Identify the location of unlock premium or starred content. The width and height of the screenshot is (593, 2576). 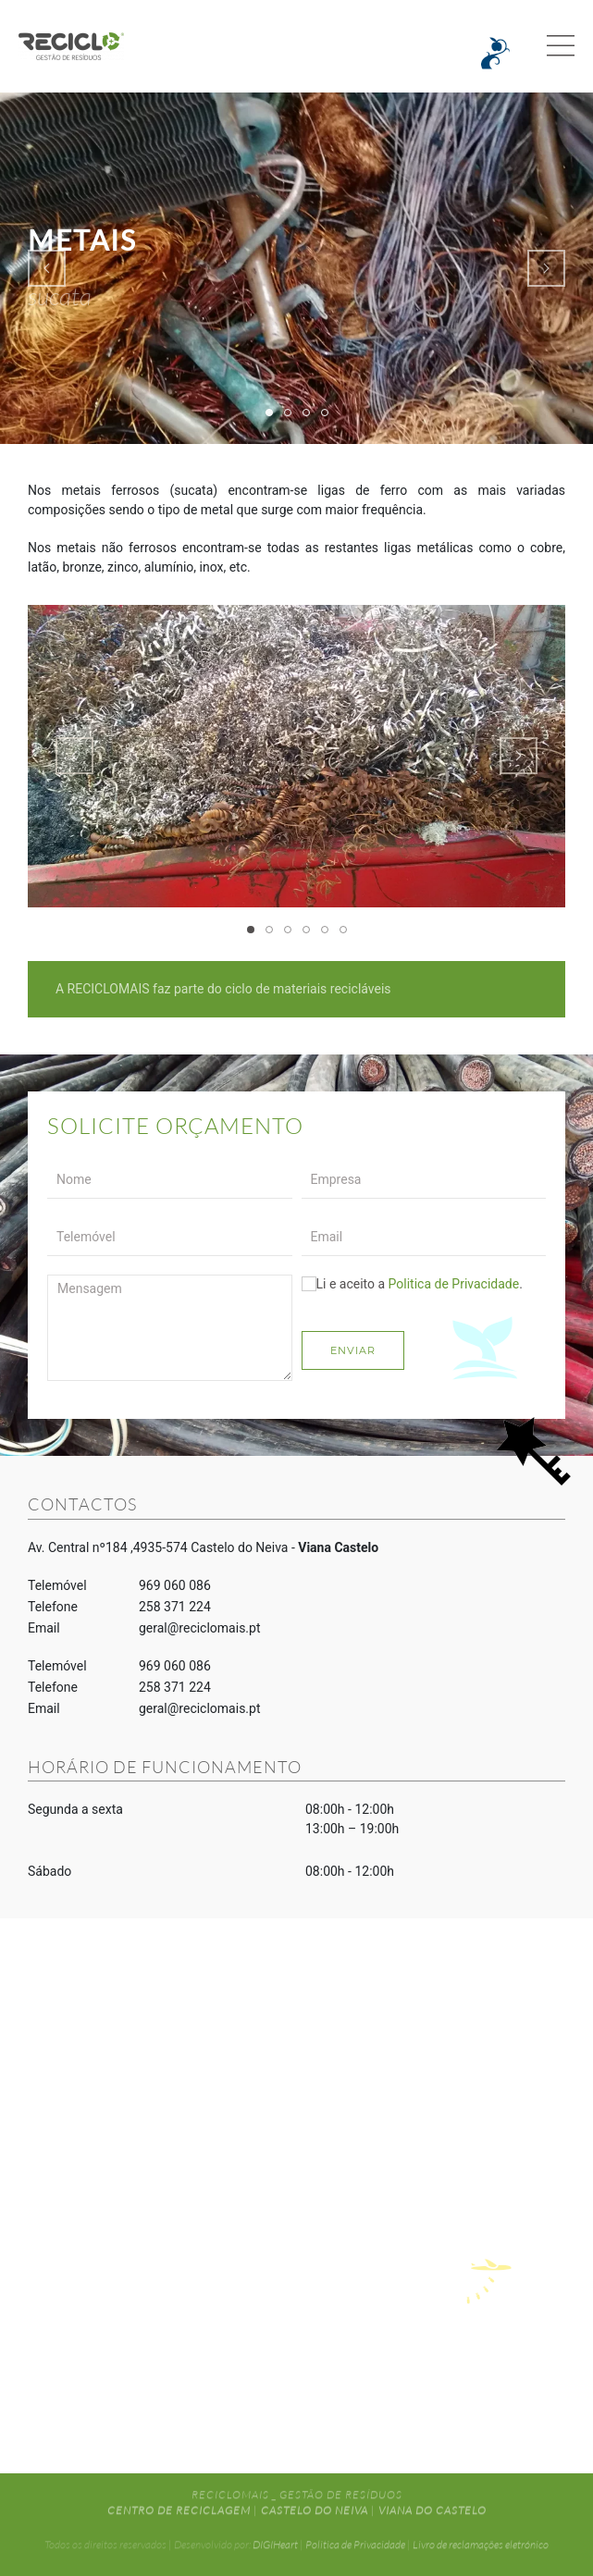
(534, 1451).